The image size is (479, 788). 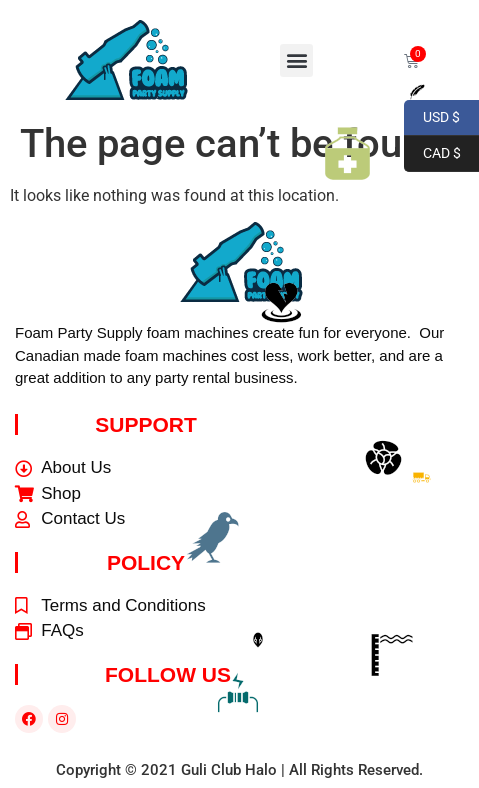 What do you see at coordinates (347, 153) in the screenshot?
I see `access health or healing items` at bounding box center [347, 153].